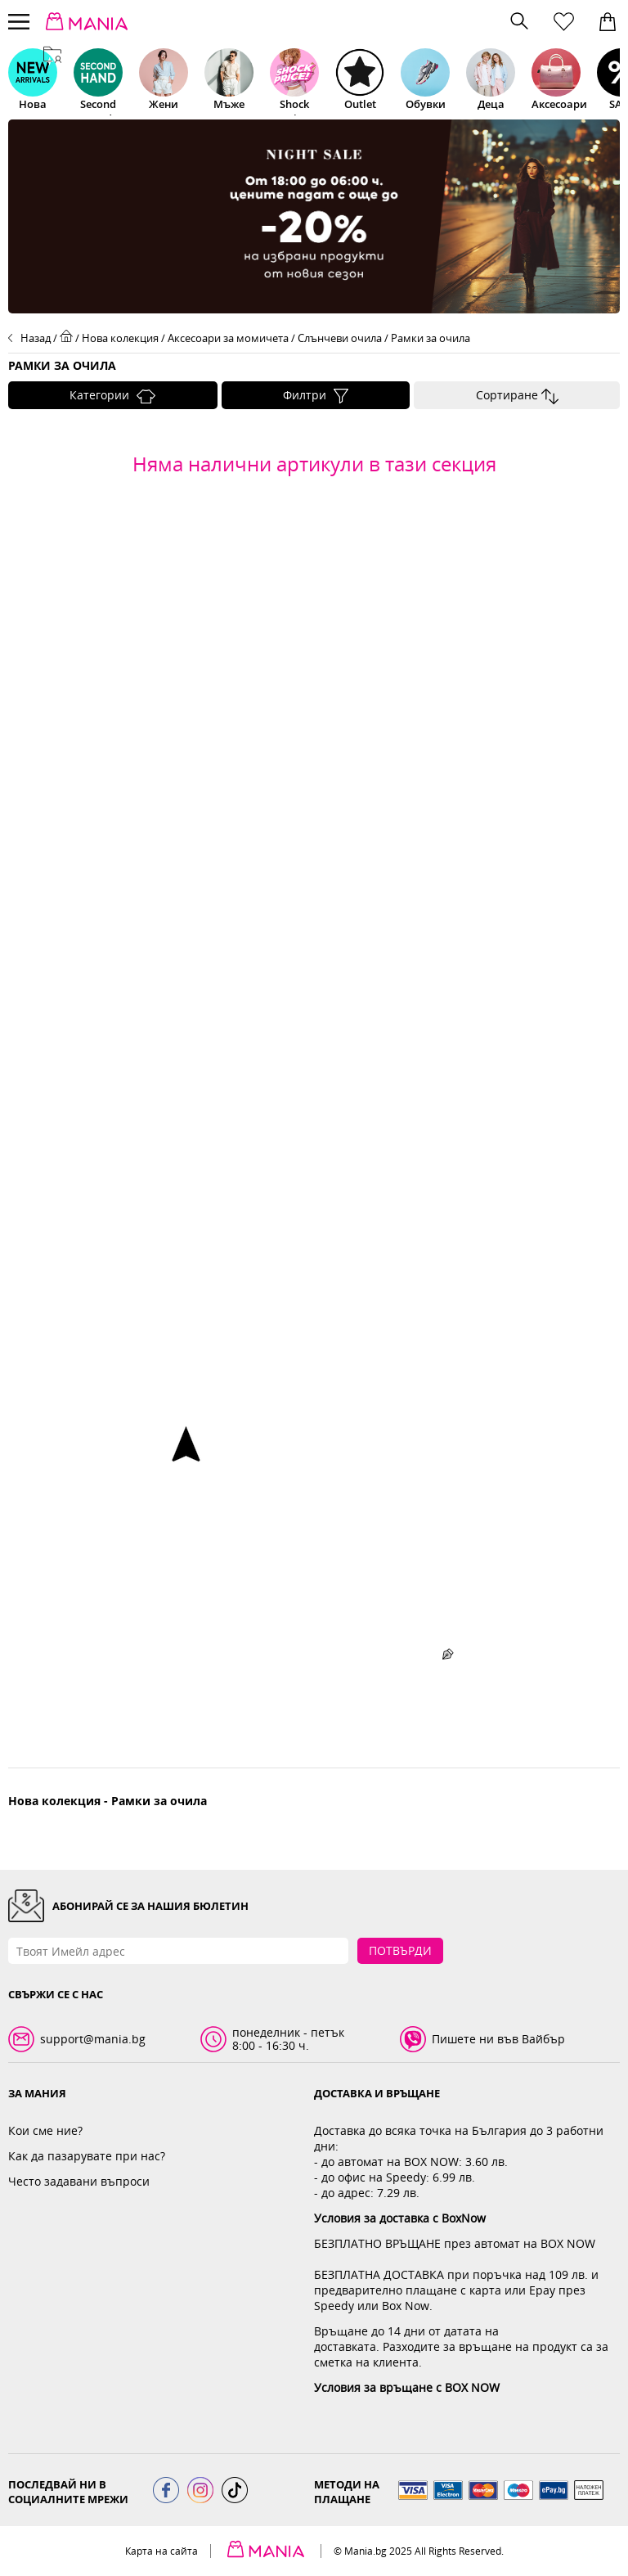 The width and height of the screenshot is (628, 2576). I want to click on access user-specific files or documents, so click(52, 54).